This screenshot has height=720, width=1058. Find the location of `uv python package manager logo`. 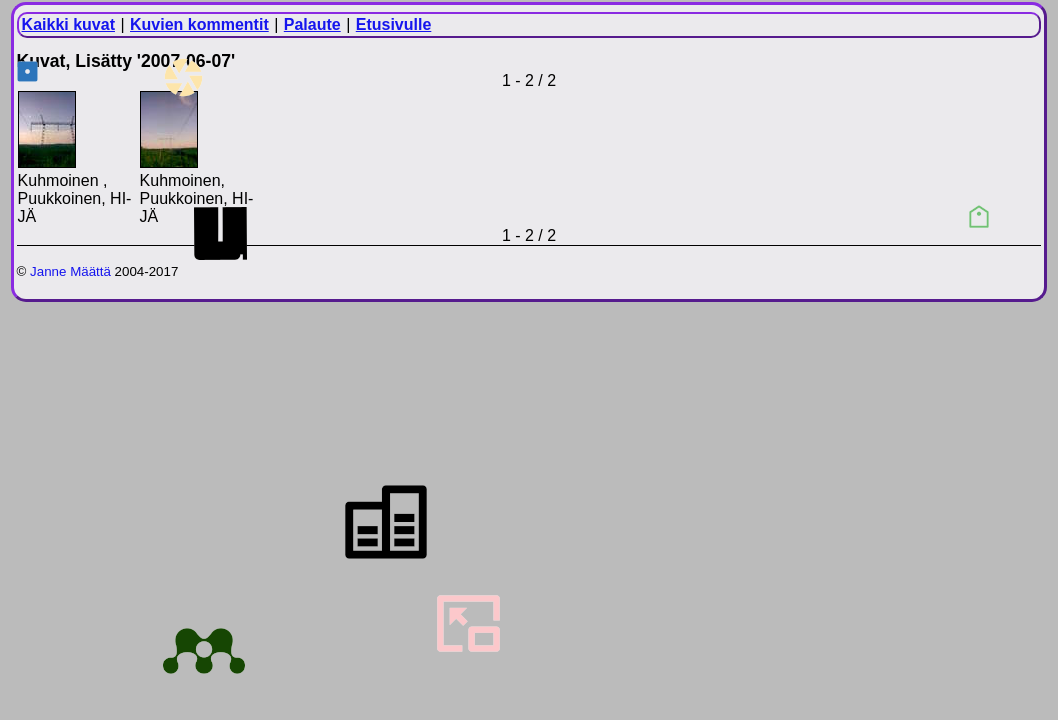

uv python package manager logo is located at coordinates (220, 233).